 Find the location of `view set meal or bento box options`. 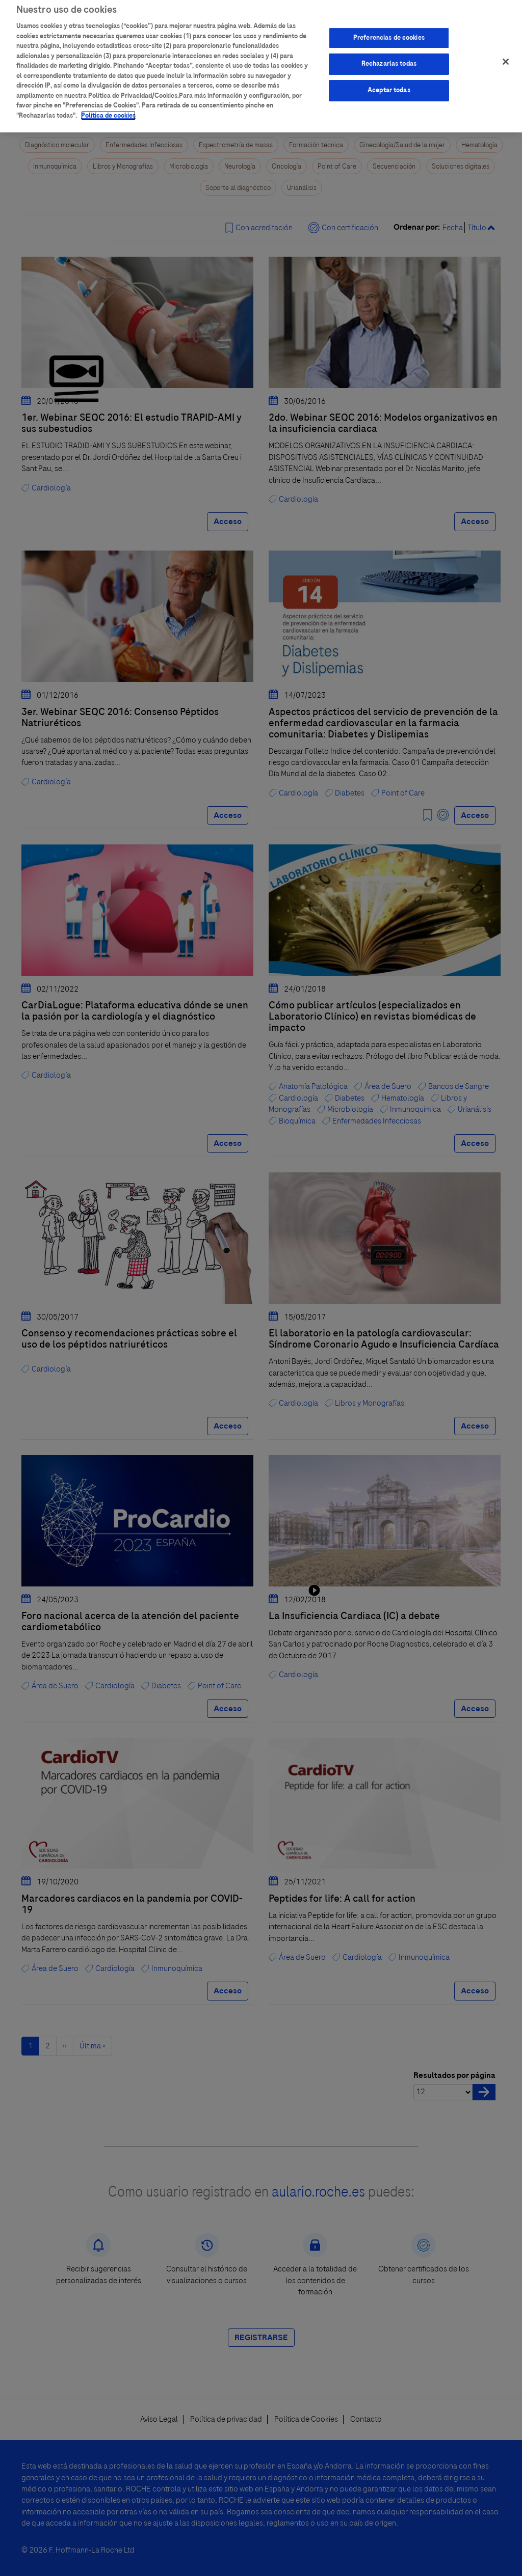

view set meal or bento box options is located at coordinates (76, 380).